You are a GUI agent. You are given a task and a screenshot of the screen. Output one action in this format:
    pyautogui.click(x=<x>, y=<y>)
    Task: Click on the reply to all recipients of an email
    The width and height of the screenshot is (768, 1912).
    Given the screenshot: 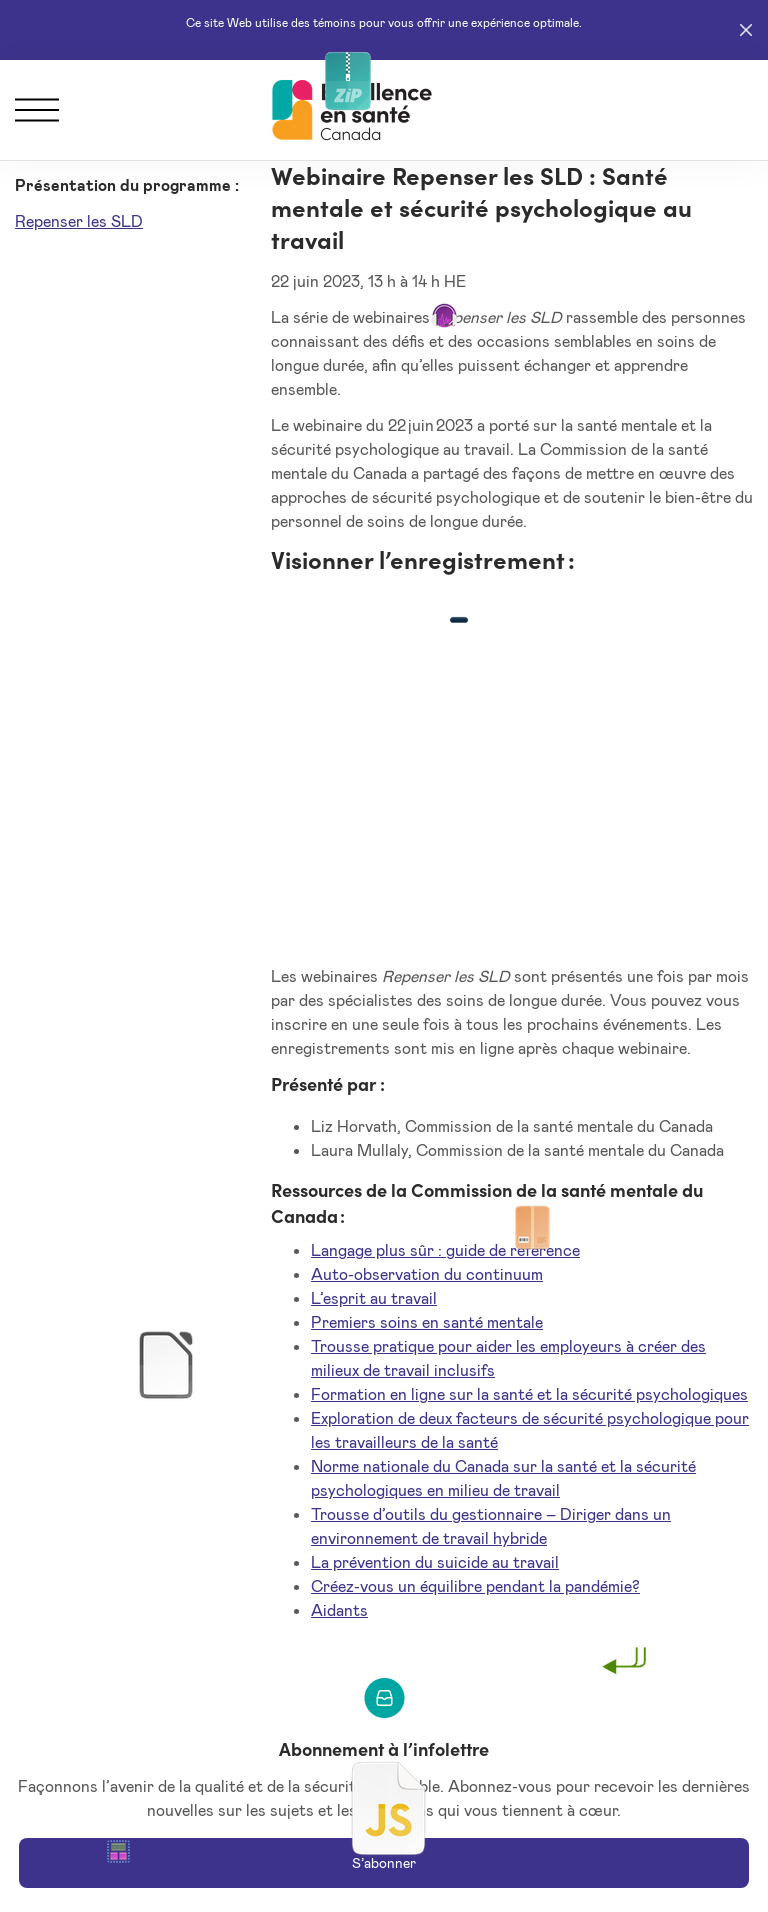 What is the action you would take?
    pyautogui.click(x=623, y=1660)
    